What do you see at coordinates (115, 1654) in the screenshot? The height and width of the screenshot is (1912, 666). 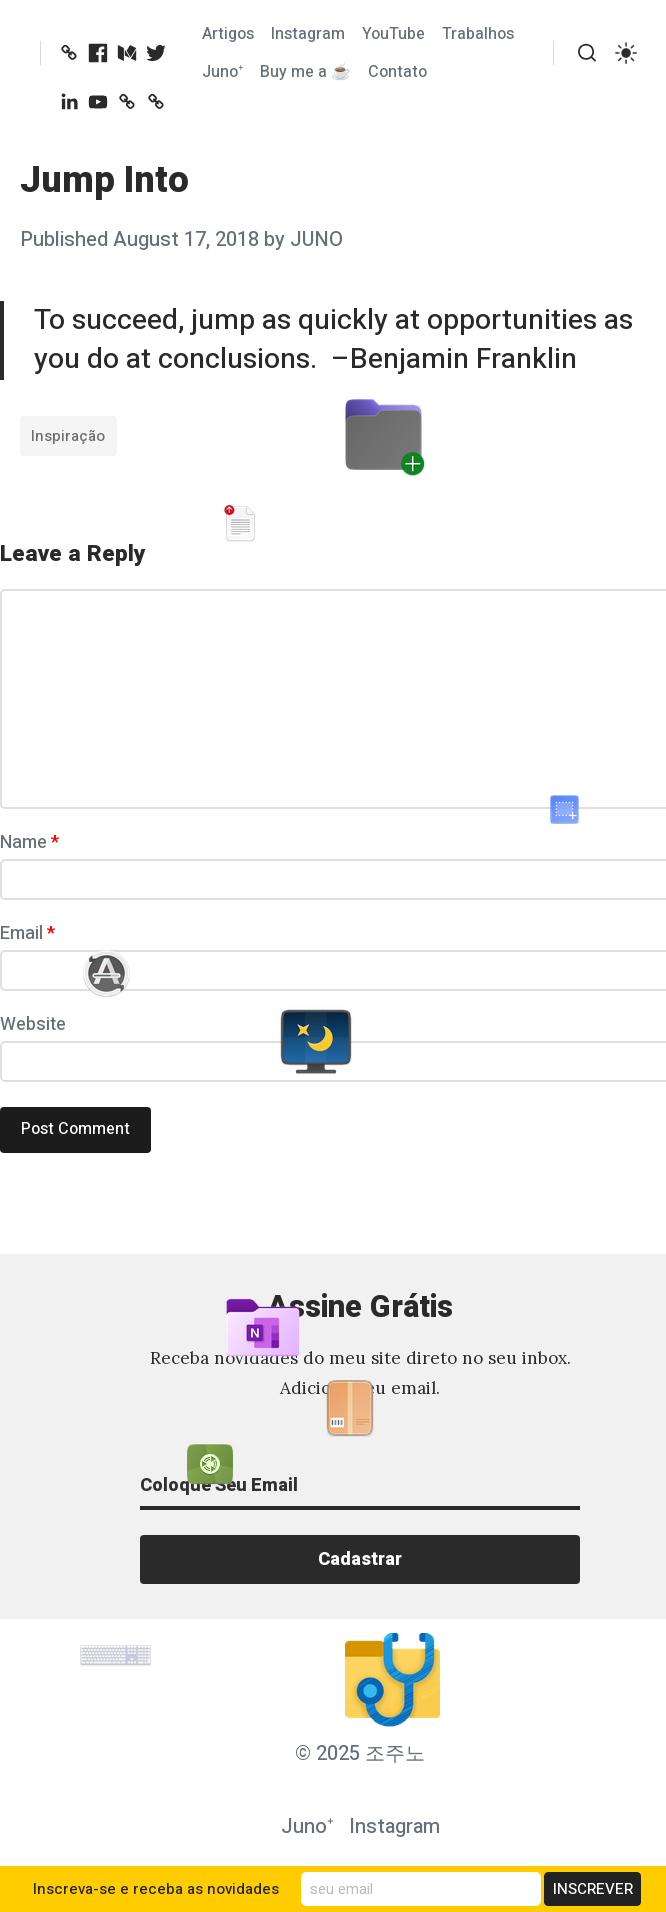 I see `connect a bluetooth keyboard` at bounding box center [115, 1654].